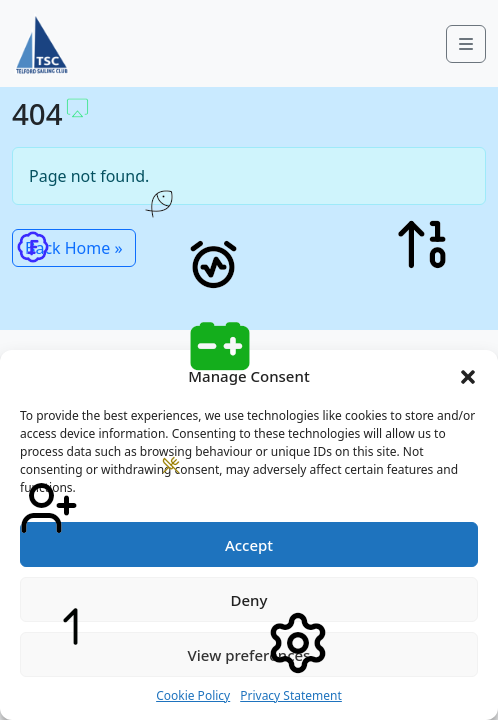 The image size is (498, 720). I want to click on sort numerically in descending order (high to low), so click(424, 244).